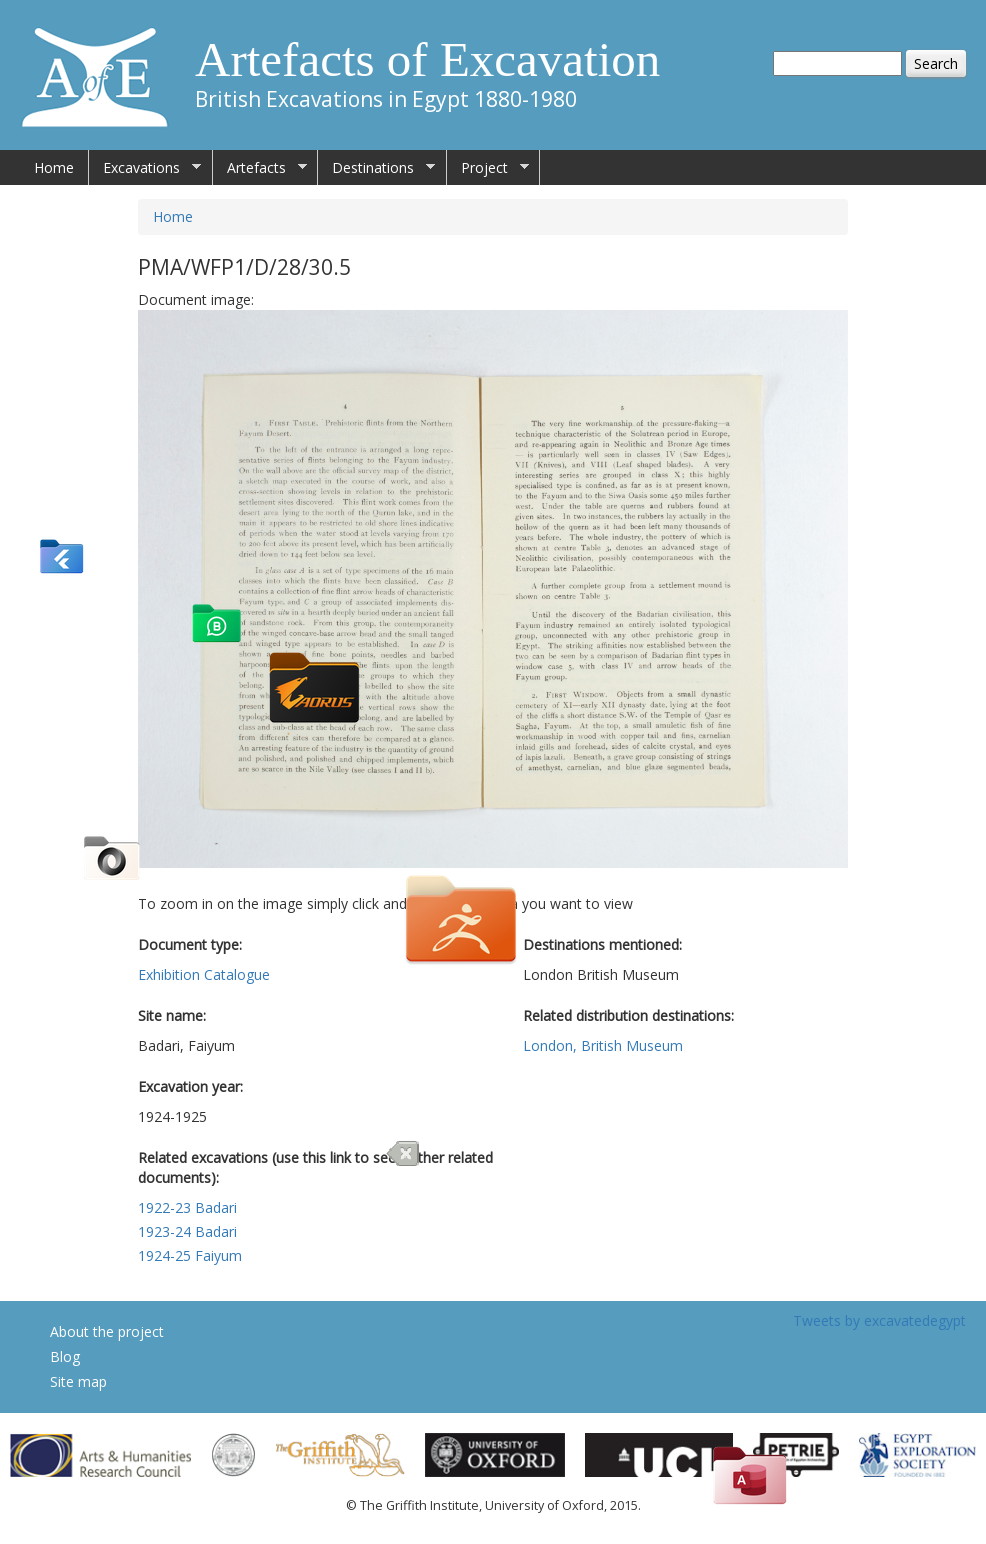  Describe the element at coordinates (61, 557) in the screenshot. I see `open flutter project folder` at that location.